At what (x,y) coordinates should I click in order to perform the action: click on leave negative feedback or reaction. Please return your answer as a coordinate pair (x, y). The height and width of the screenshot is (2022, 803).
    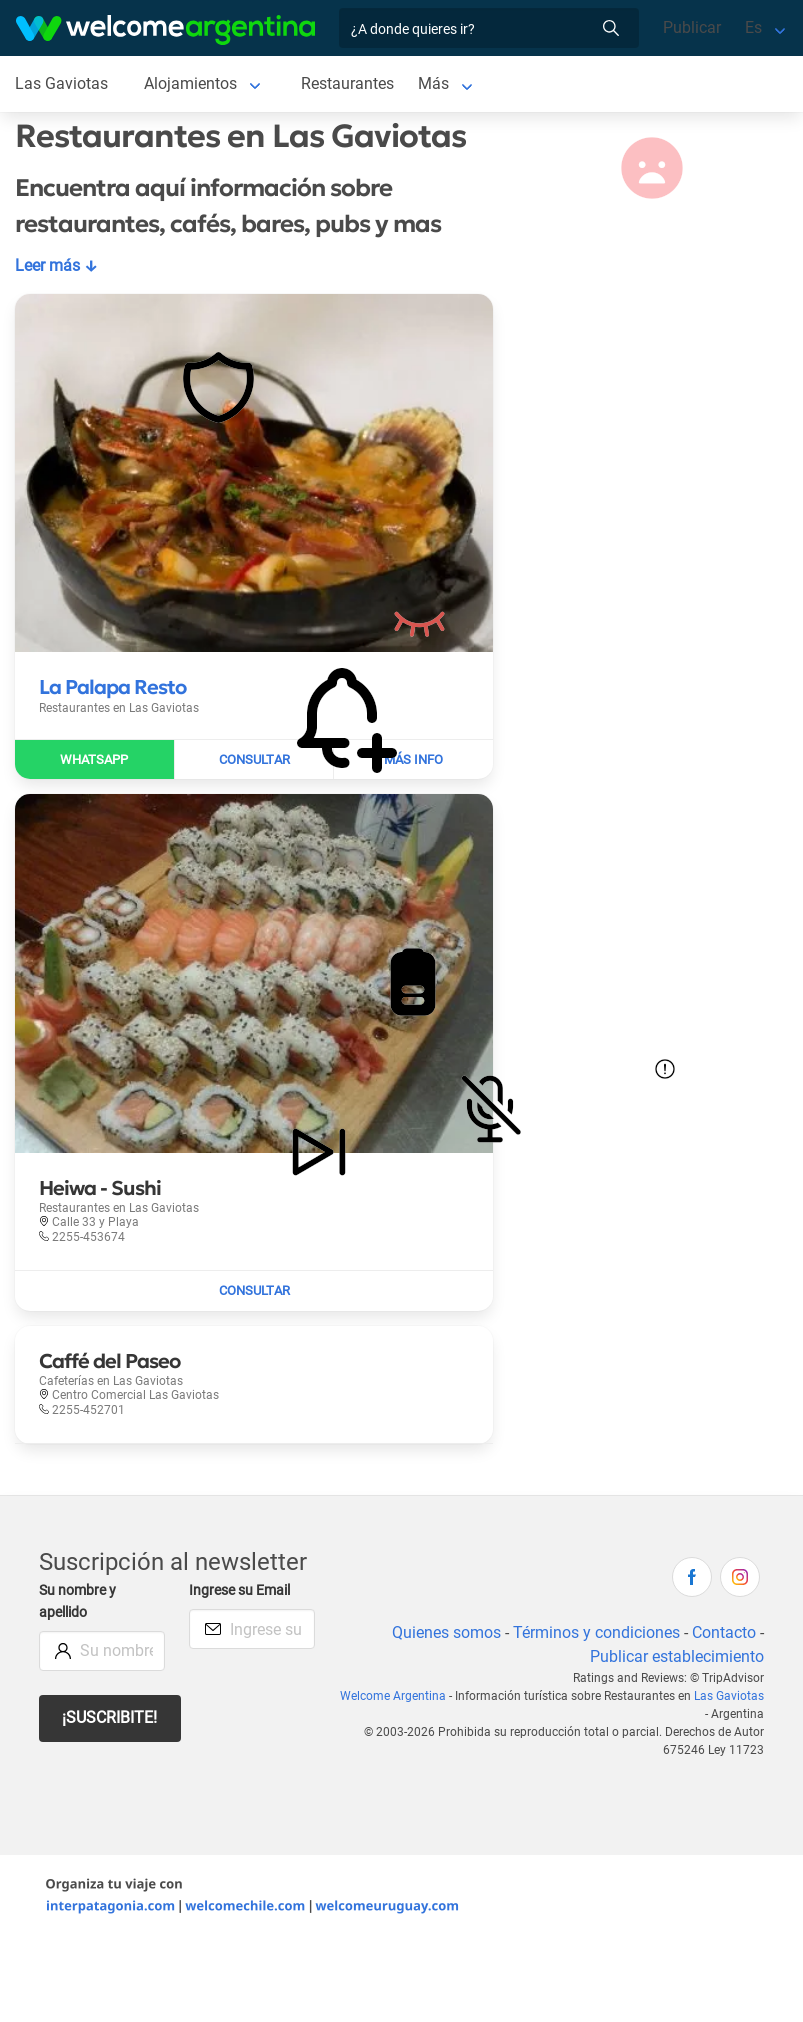
    Looking at the image, I should click on (652, 168).